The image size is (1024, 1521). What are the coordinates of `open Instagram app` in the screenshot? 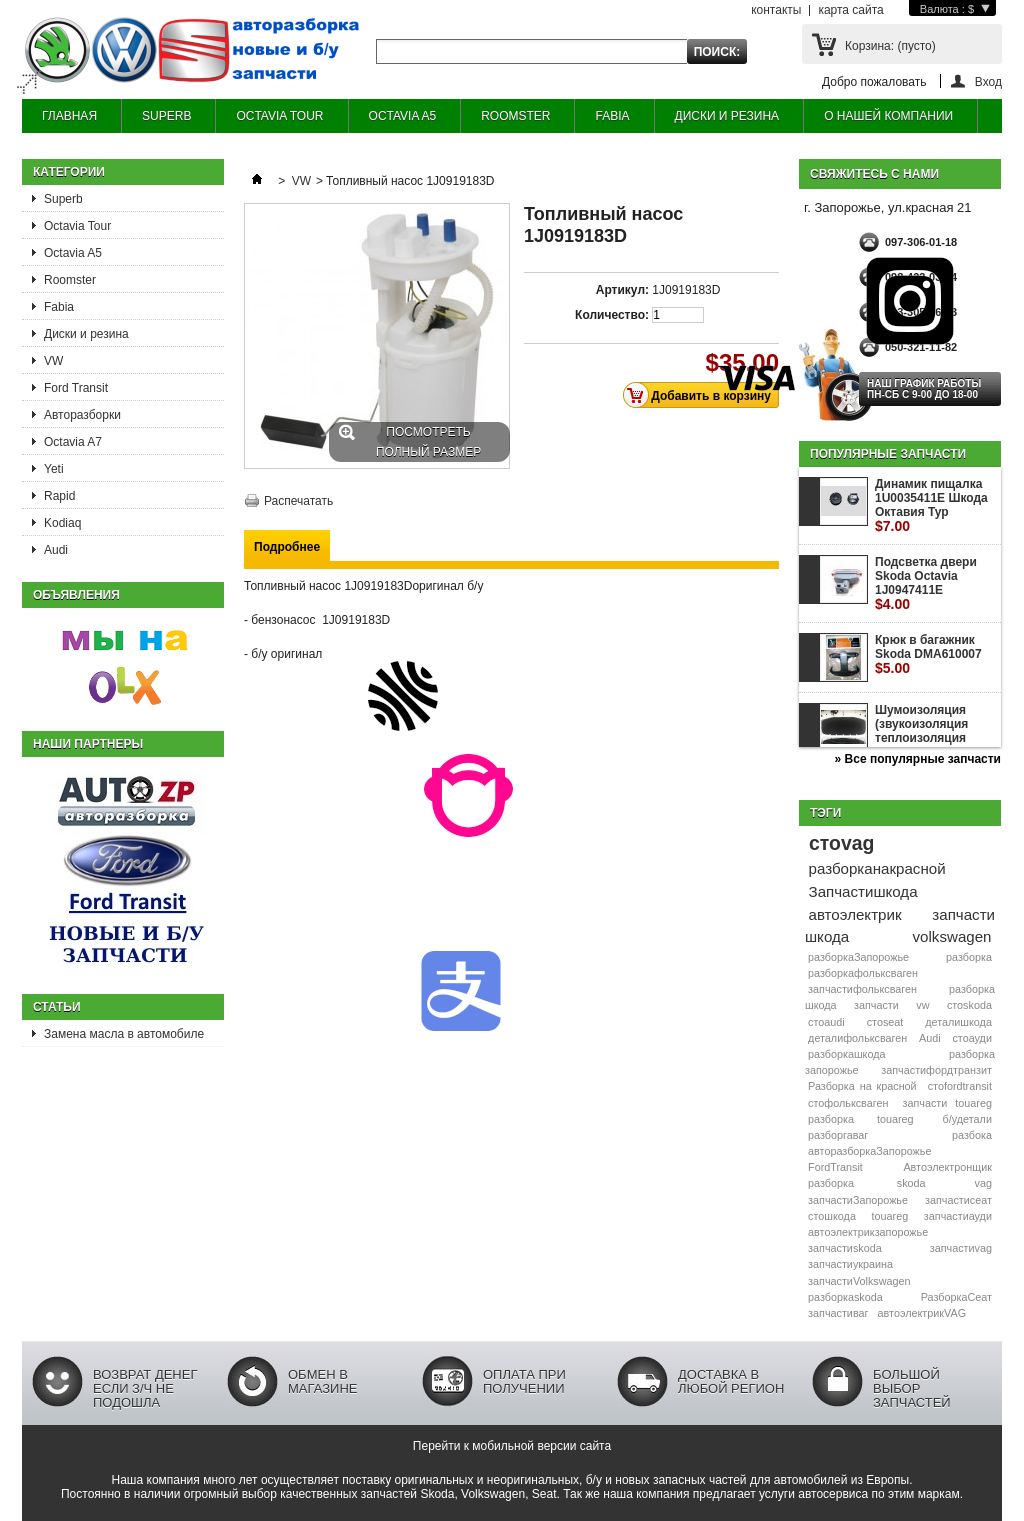 It's located at (910, 301).